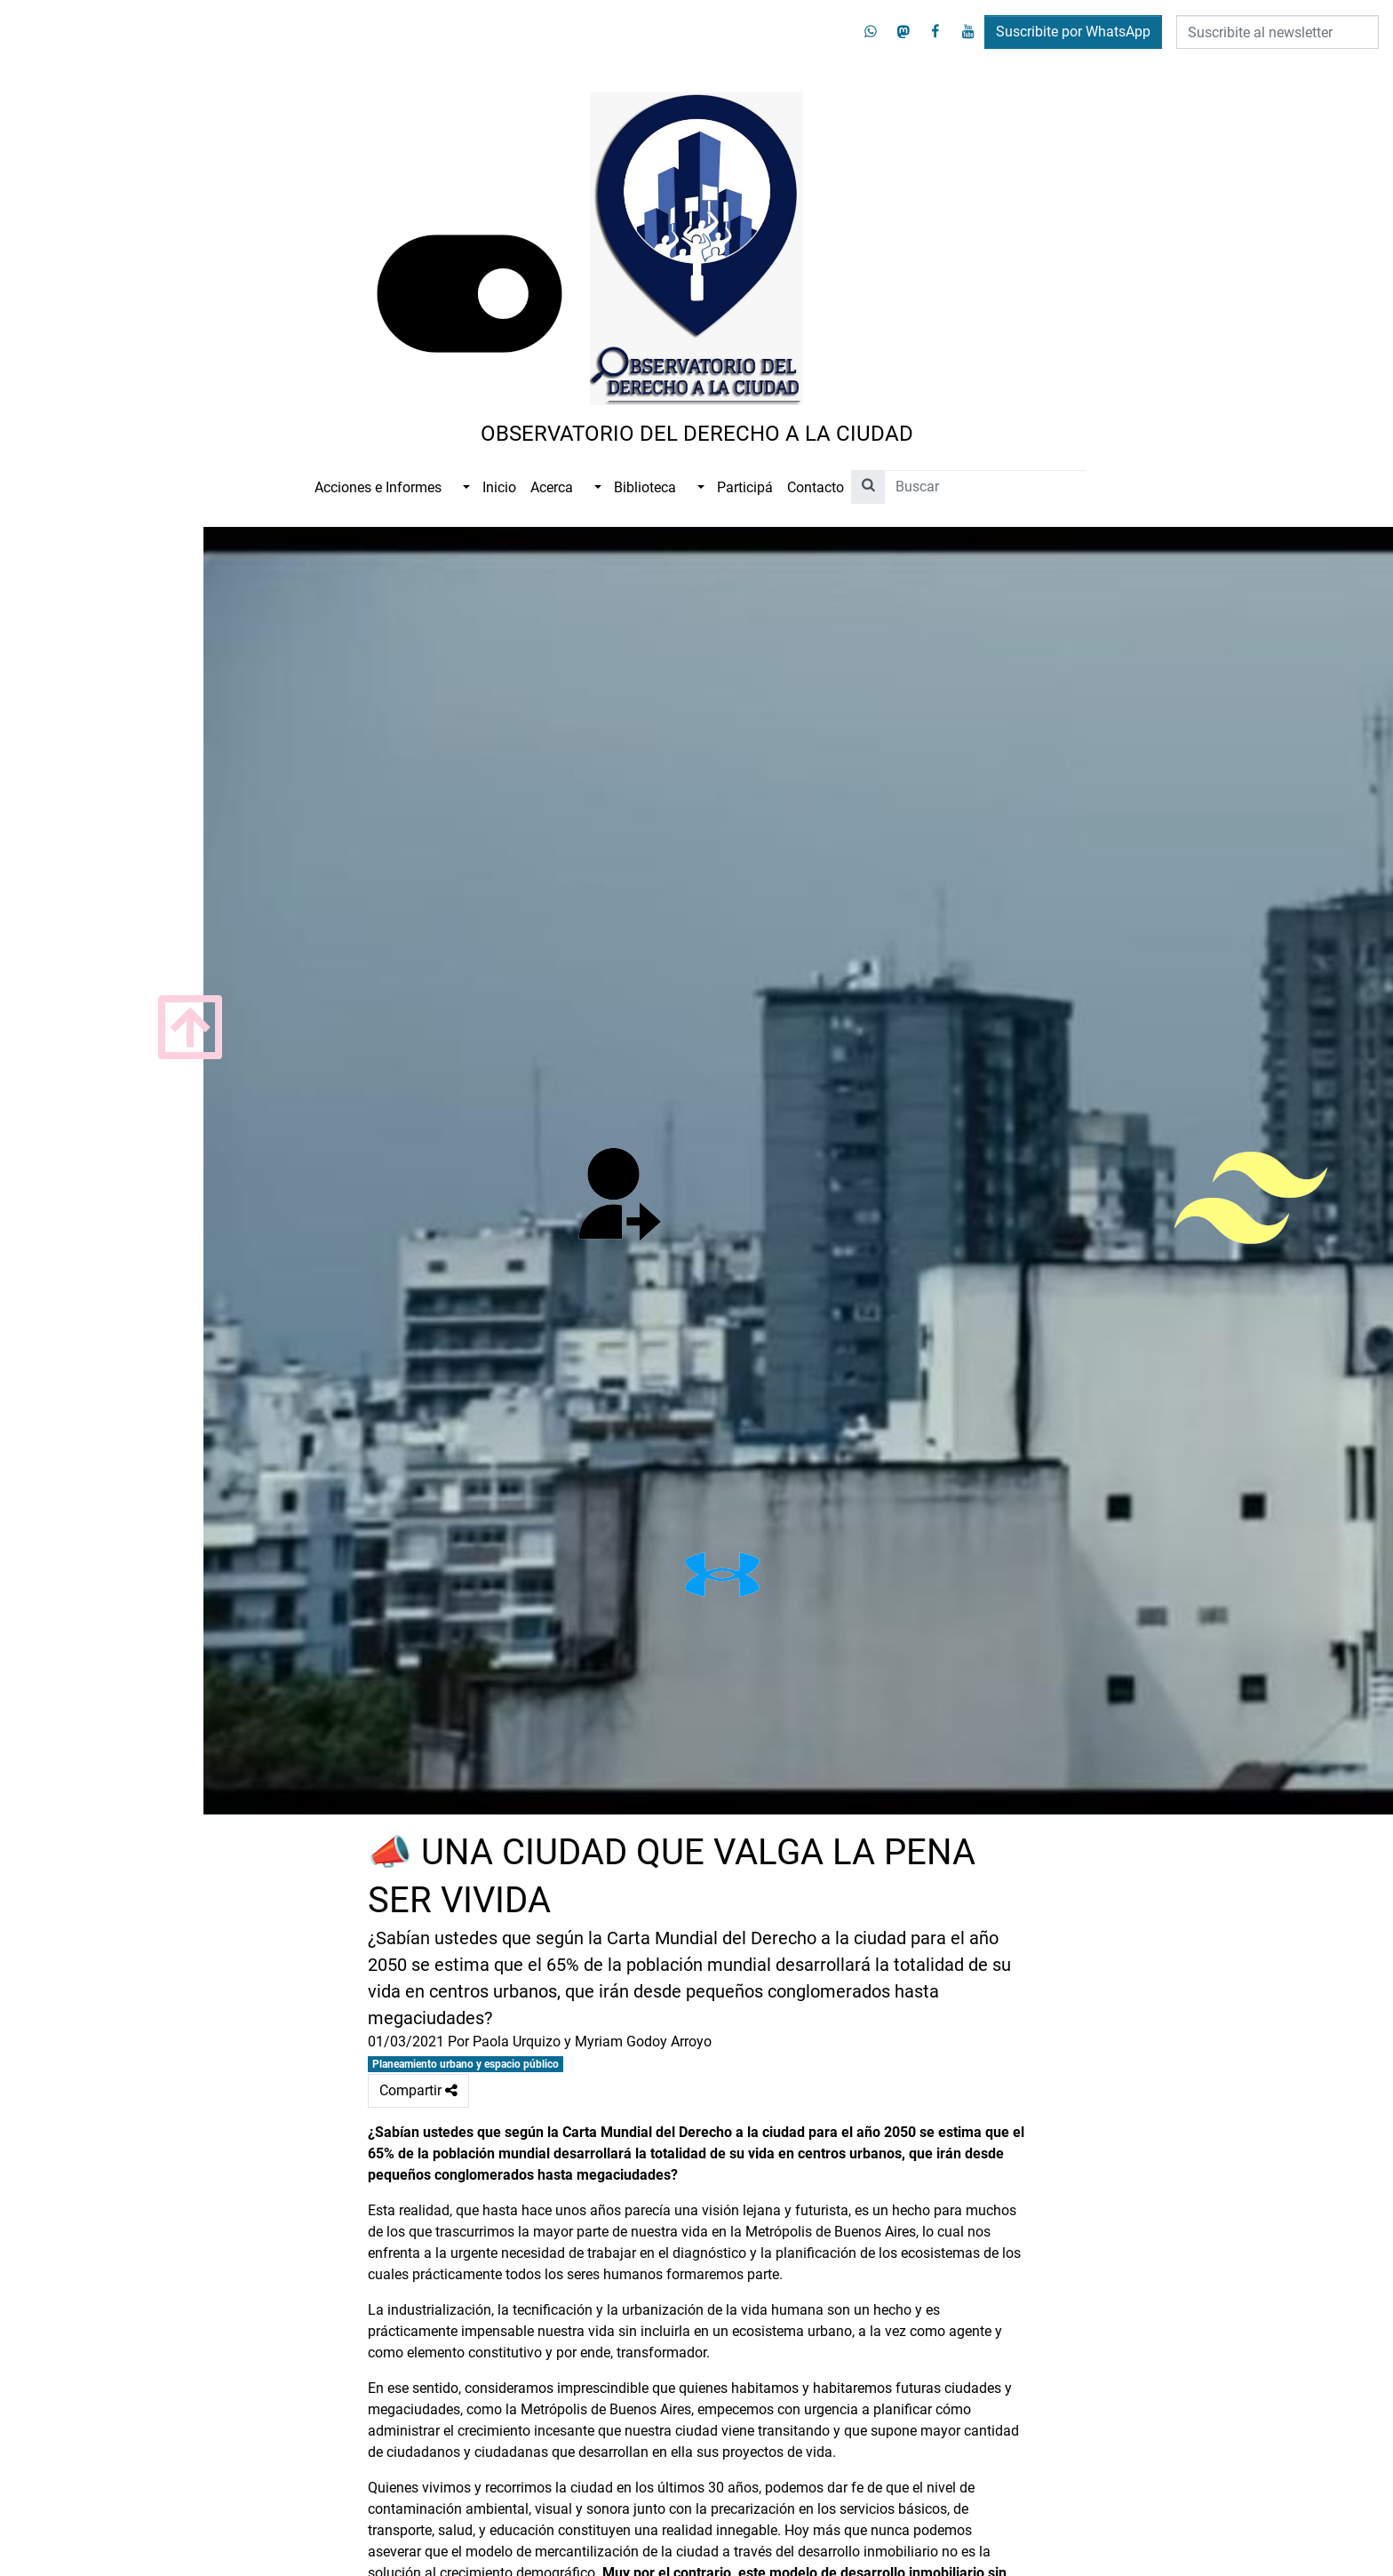  I want to click on toggle a setting on or off, so click(469, 293).